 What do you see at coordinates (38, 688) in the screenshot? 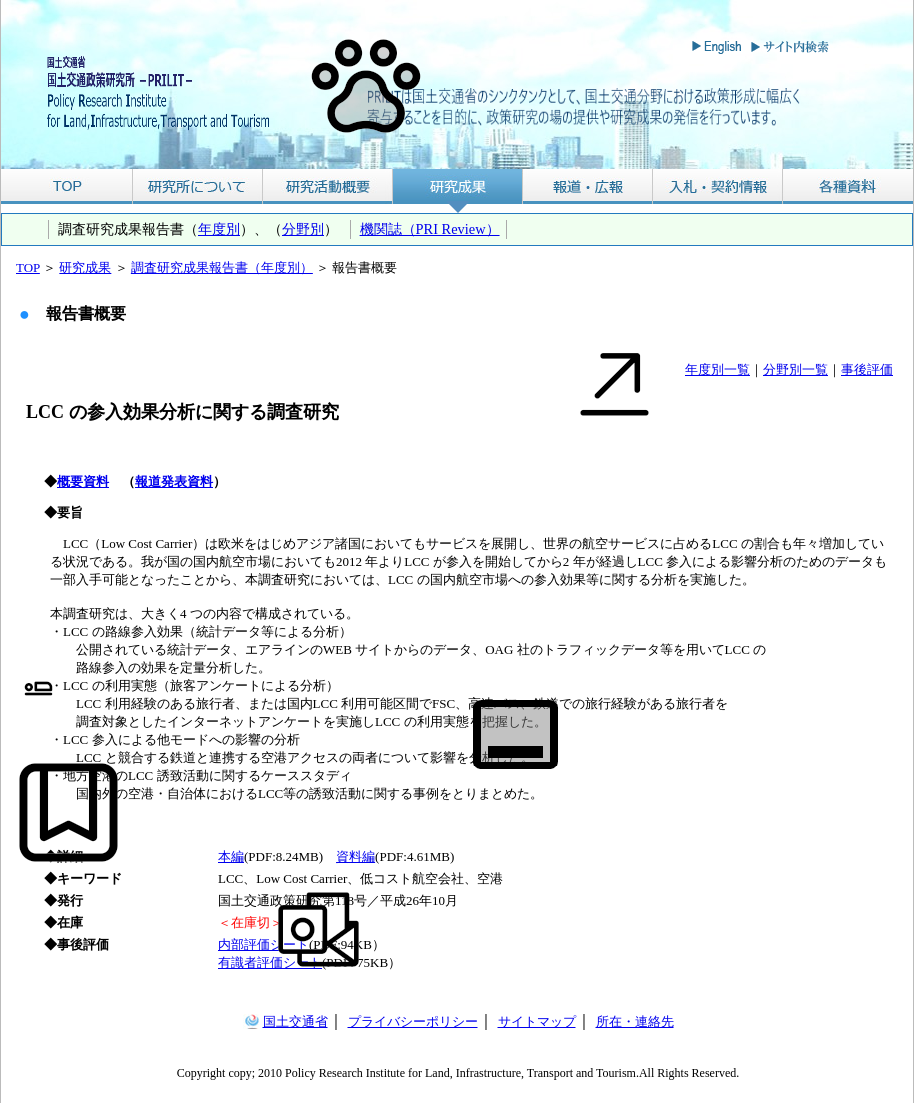
I see `view hotel or accommodation options` at bounding box center [38, 688].